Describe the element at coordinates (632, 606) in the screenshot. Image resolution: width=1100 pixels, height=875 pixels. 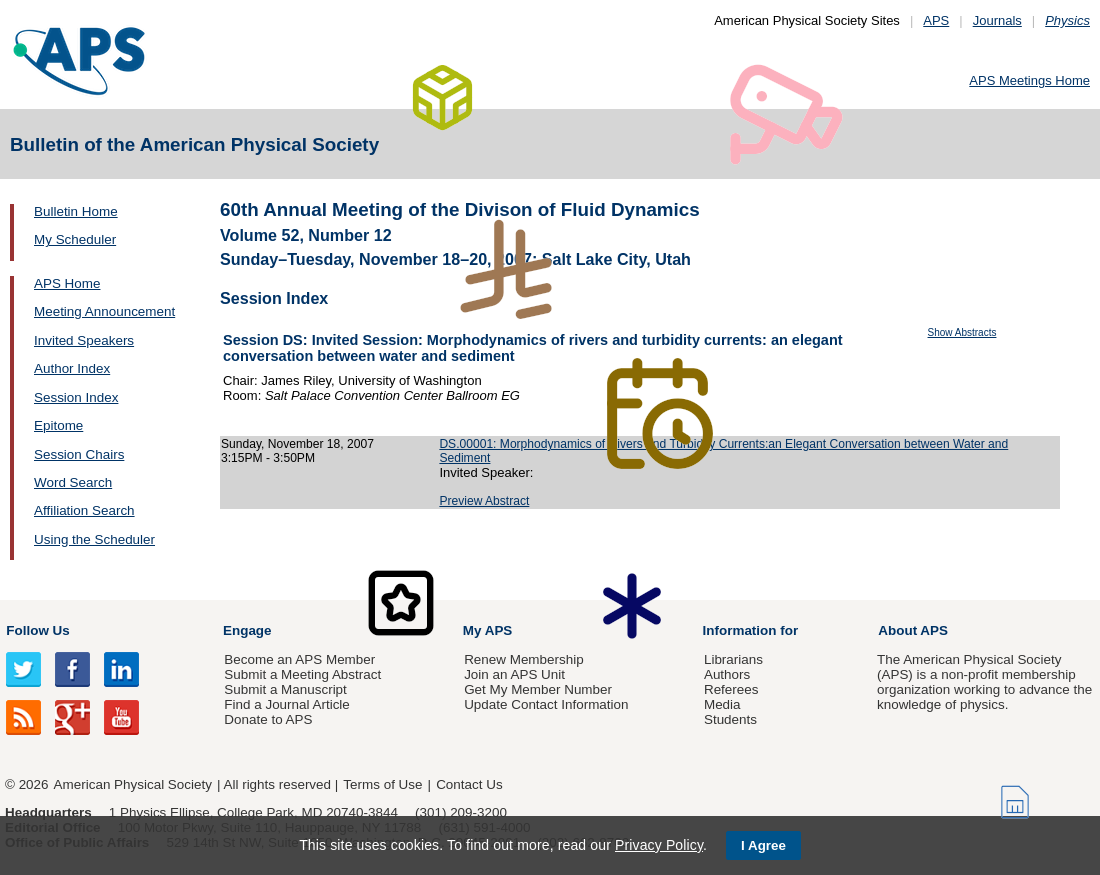
I see `indicates a required field in a form` at that location.